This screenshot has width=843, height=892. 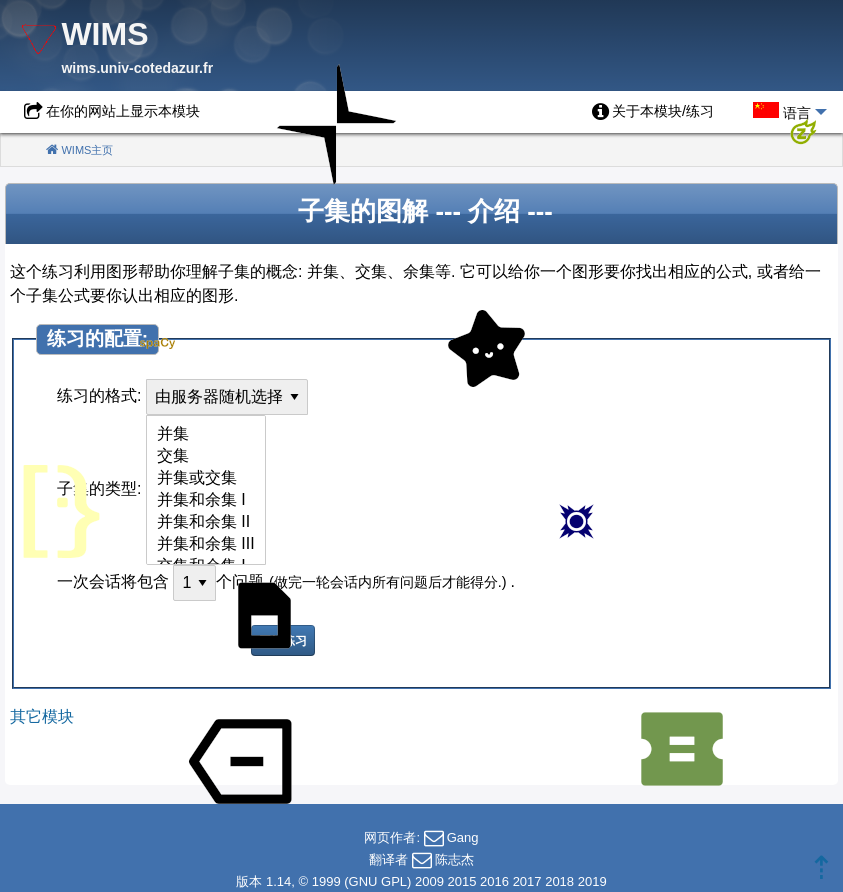 I want to click on sith order logo from star wars, so click(x=576, y=521).